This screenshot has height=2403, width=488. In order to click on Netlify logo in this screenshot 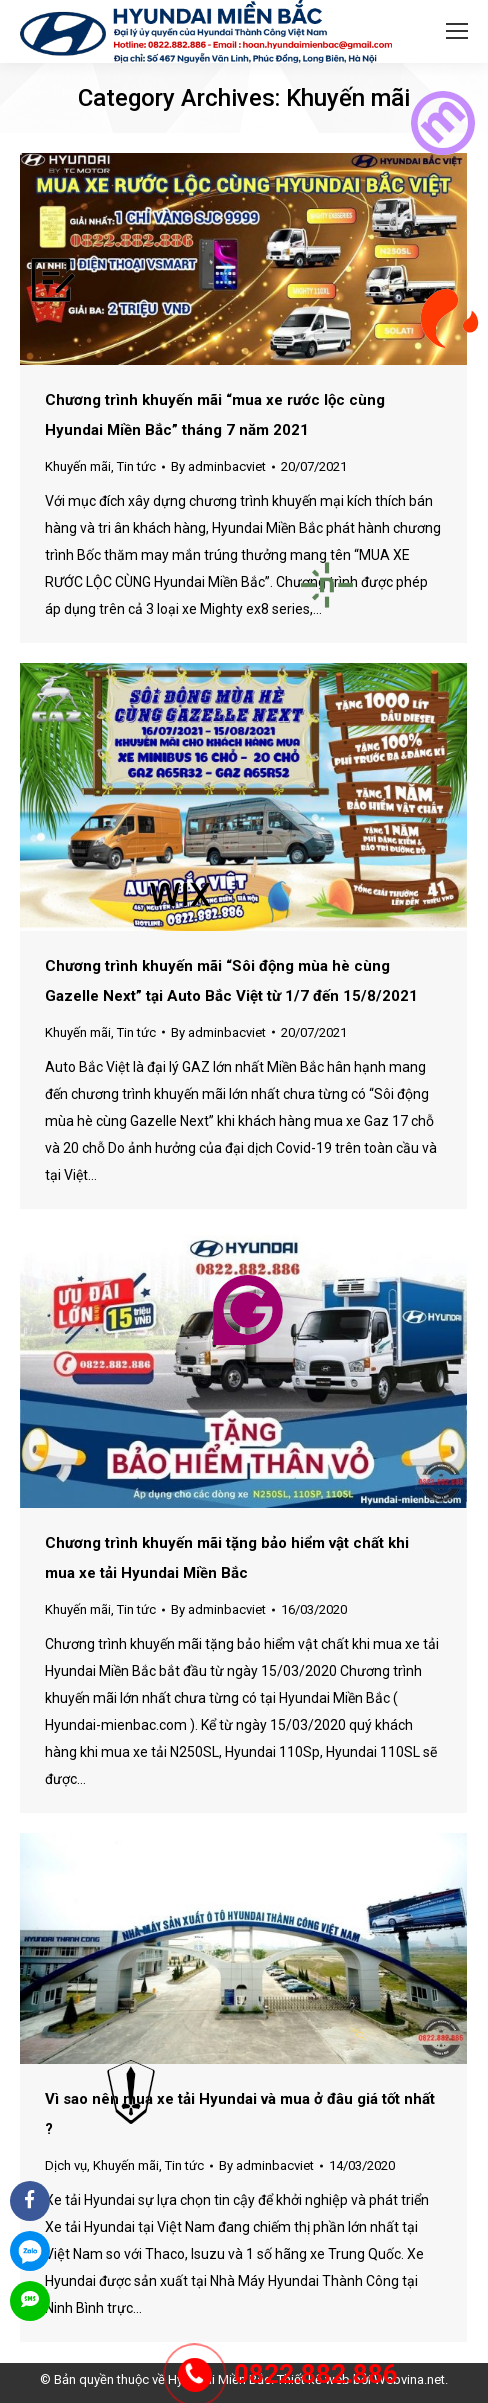, I will do `click(327, 585)`.